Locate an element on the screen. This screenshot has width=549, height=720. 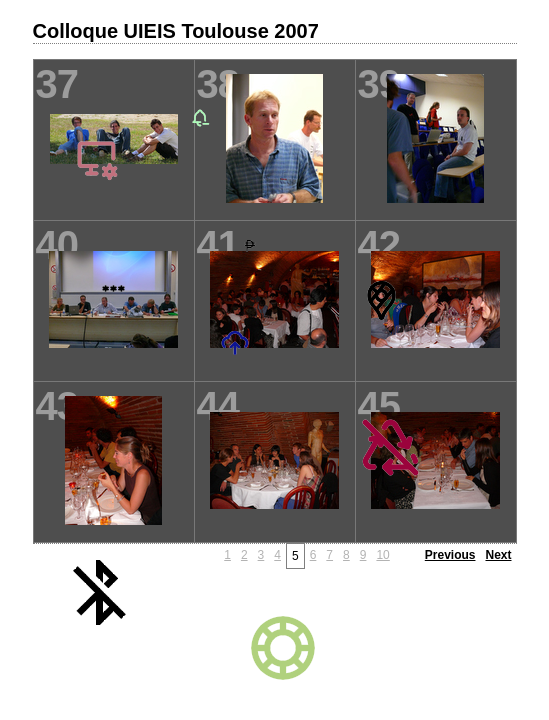
bluetooth is currently disabled is located at coordinates (99, 592).